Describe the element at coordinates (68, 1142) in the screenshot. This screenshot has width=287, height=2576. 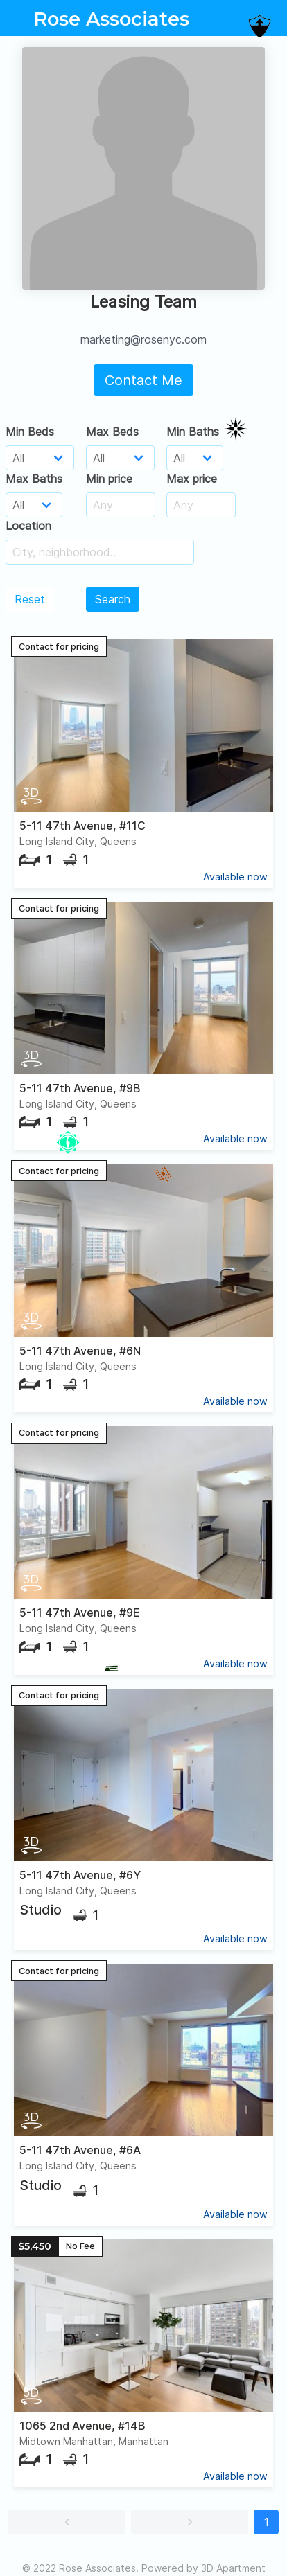
I see `activate surveillance or watch mode` at that location.